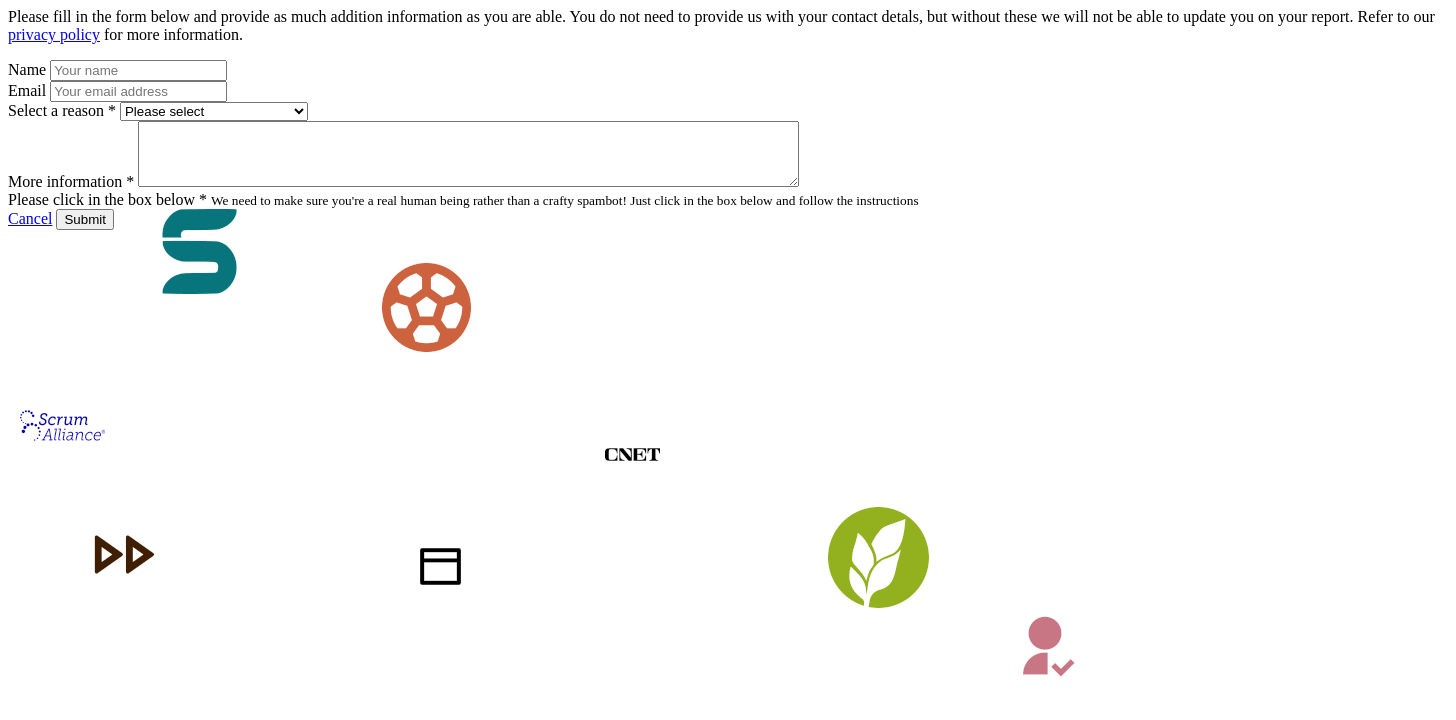 The width and height of the screenshot is (1456, 720). What do you see at coordinates (878, 557) in the screenshot?
I see `rye package manager logo` at bounding box center [878, 557].